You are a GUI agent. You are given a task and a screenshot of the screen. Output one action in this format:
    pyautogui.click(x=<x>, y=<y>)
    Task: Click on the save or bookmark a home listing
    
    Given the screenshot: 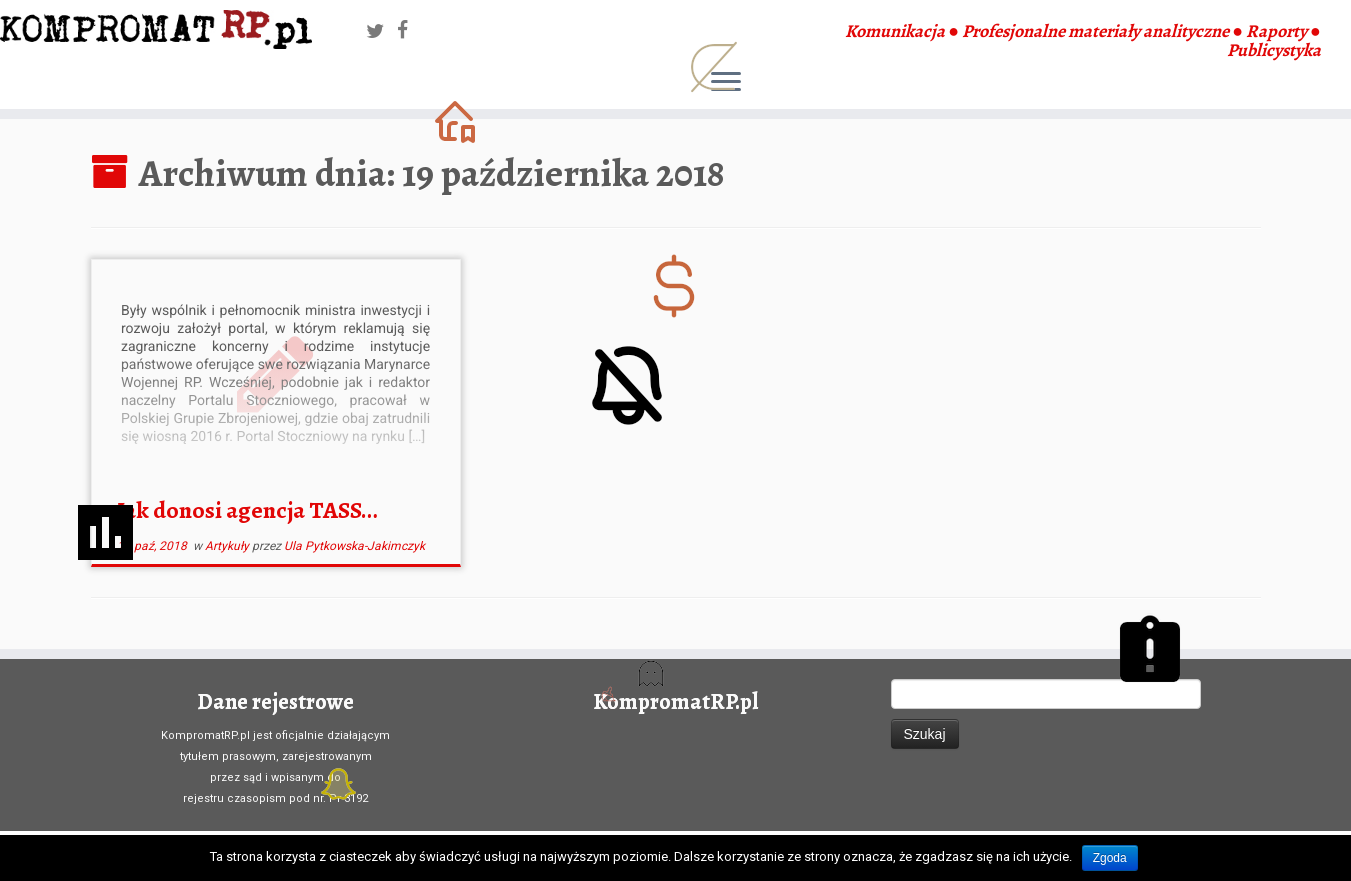 What is the action you would take?
    pyautogui.click(x=455, y=121)
    